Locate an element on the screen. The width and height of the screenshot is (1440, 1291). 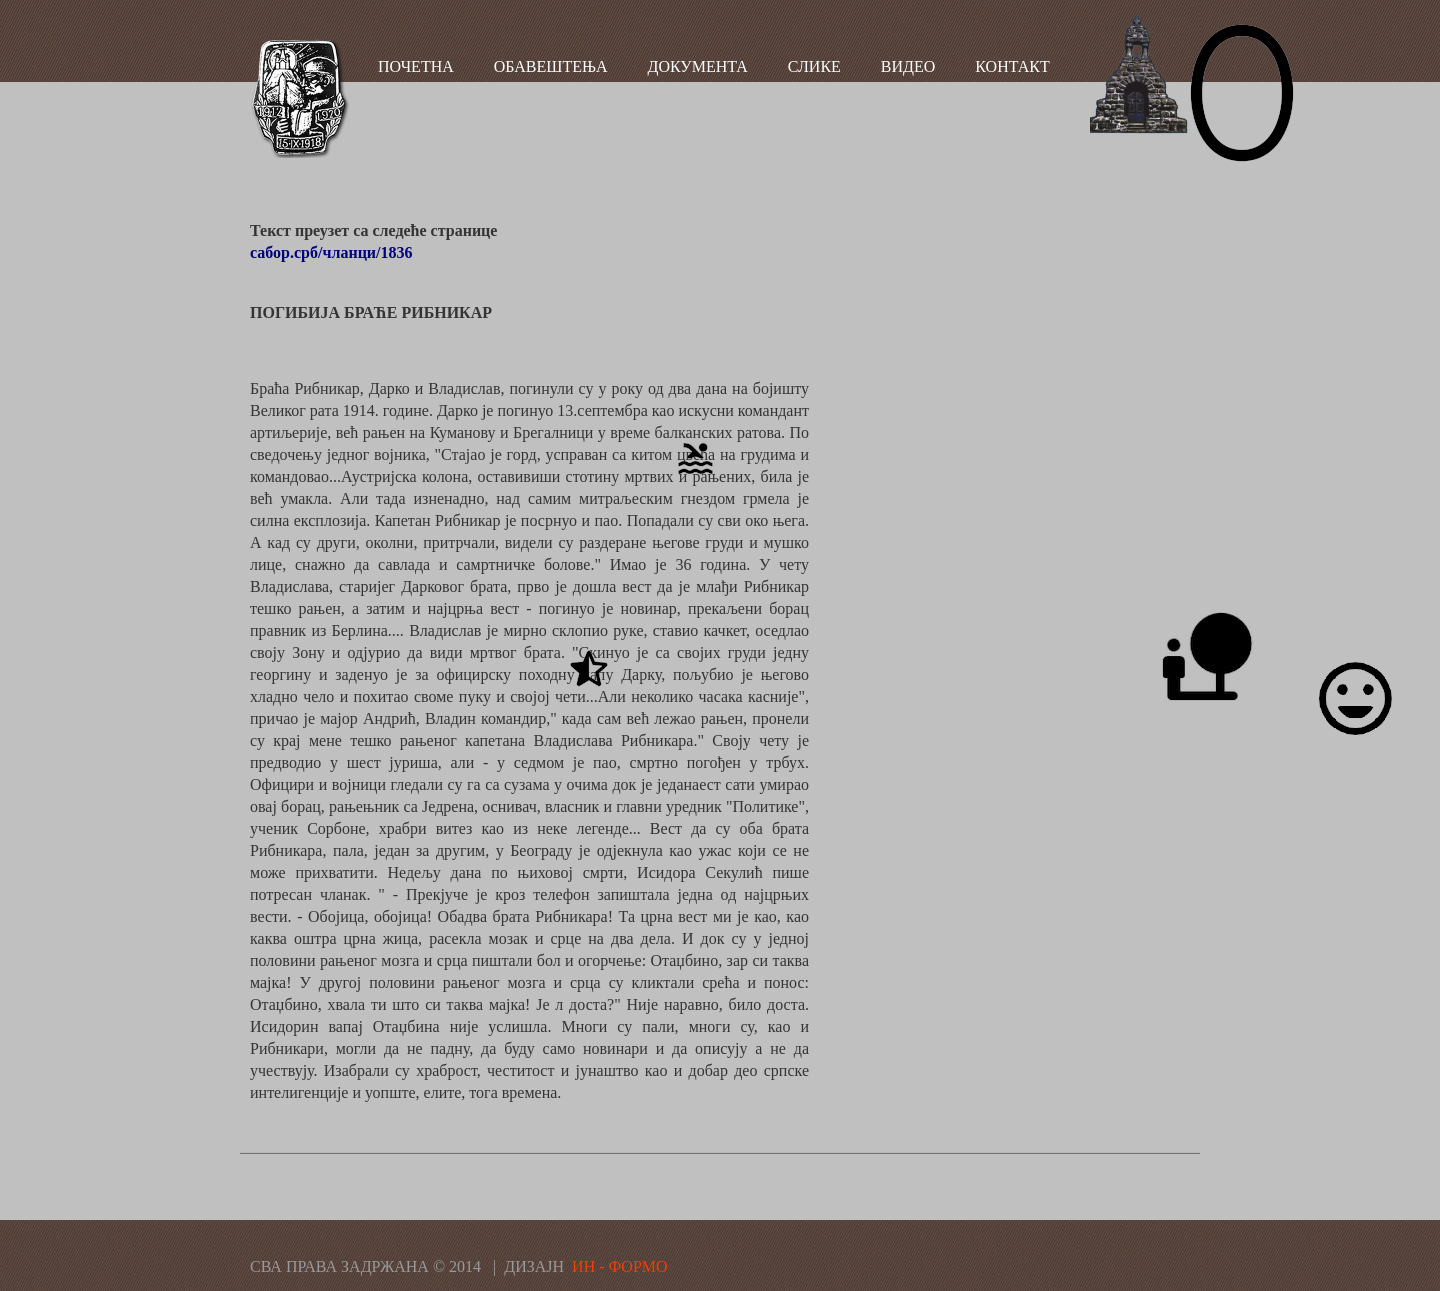
indicates a partial or half-star rating is located at coordinates (589, 669).